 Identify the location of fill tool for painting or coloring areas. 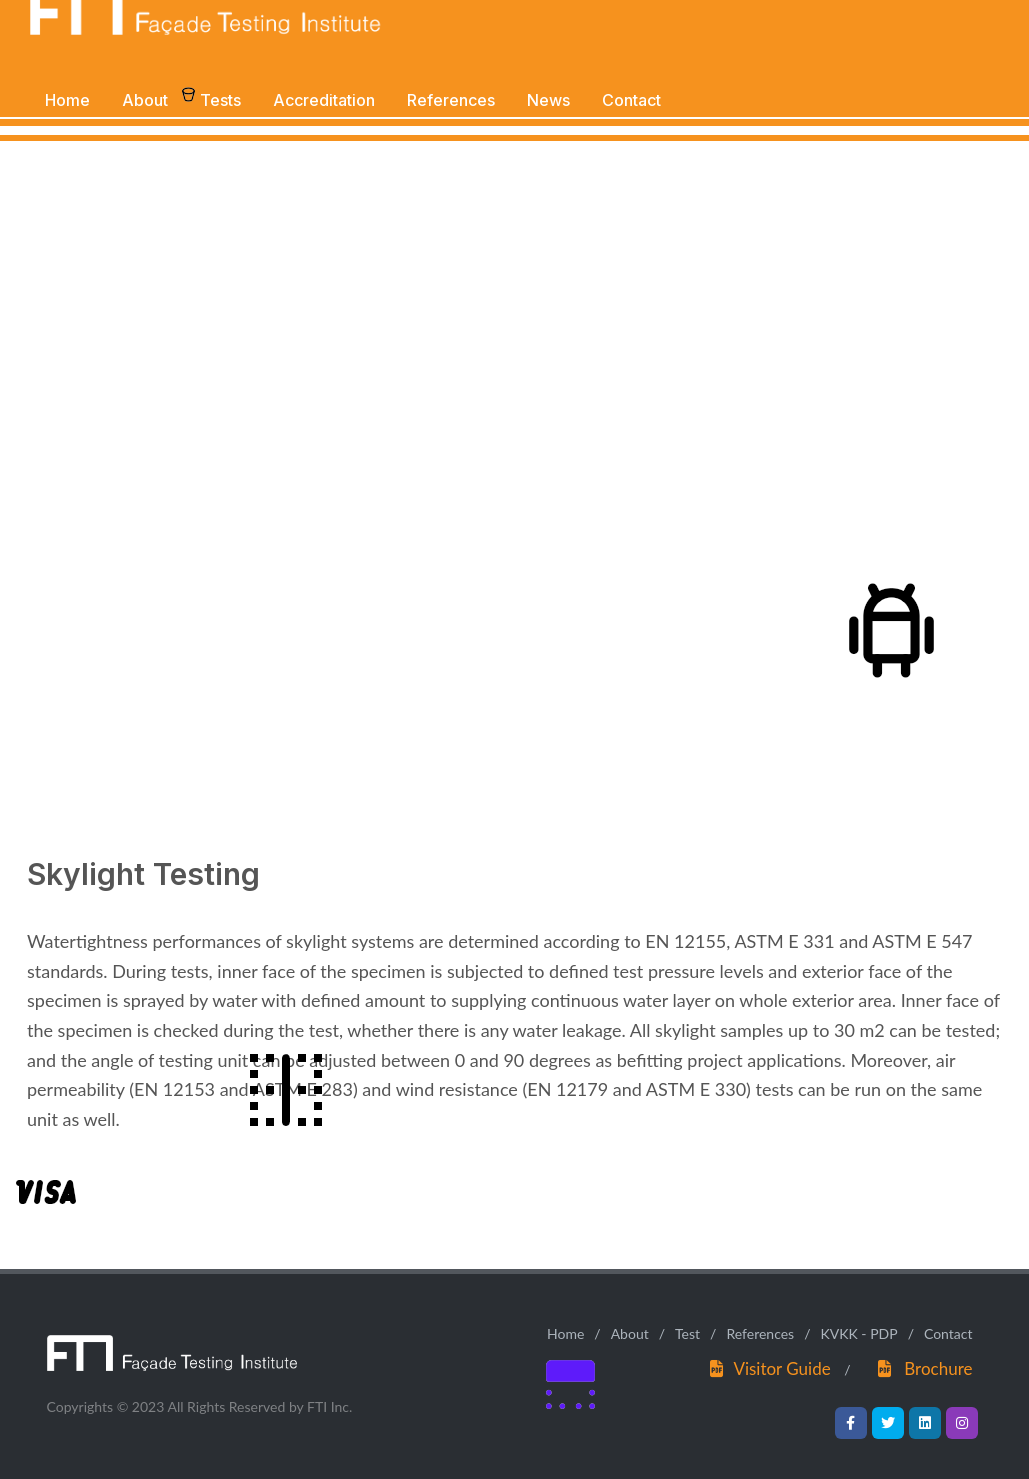
(188, 94).